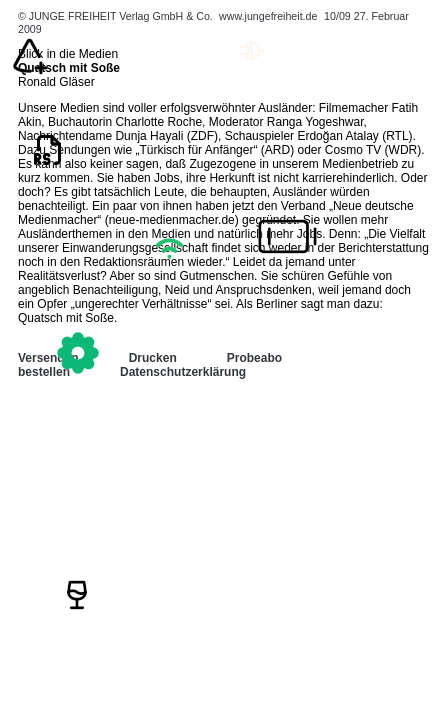 This screenshot has width=447, height=720. Describe the element at coordinates (169, 244) in the screenshot. I see `indicates moderate wifi signal strength` at that location.